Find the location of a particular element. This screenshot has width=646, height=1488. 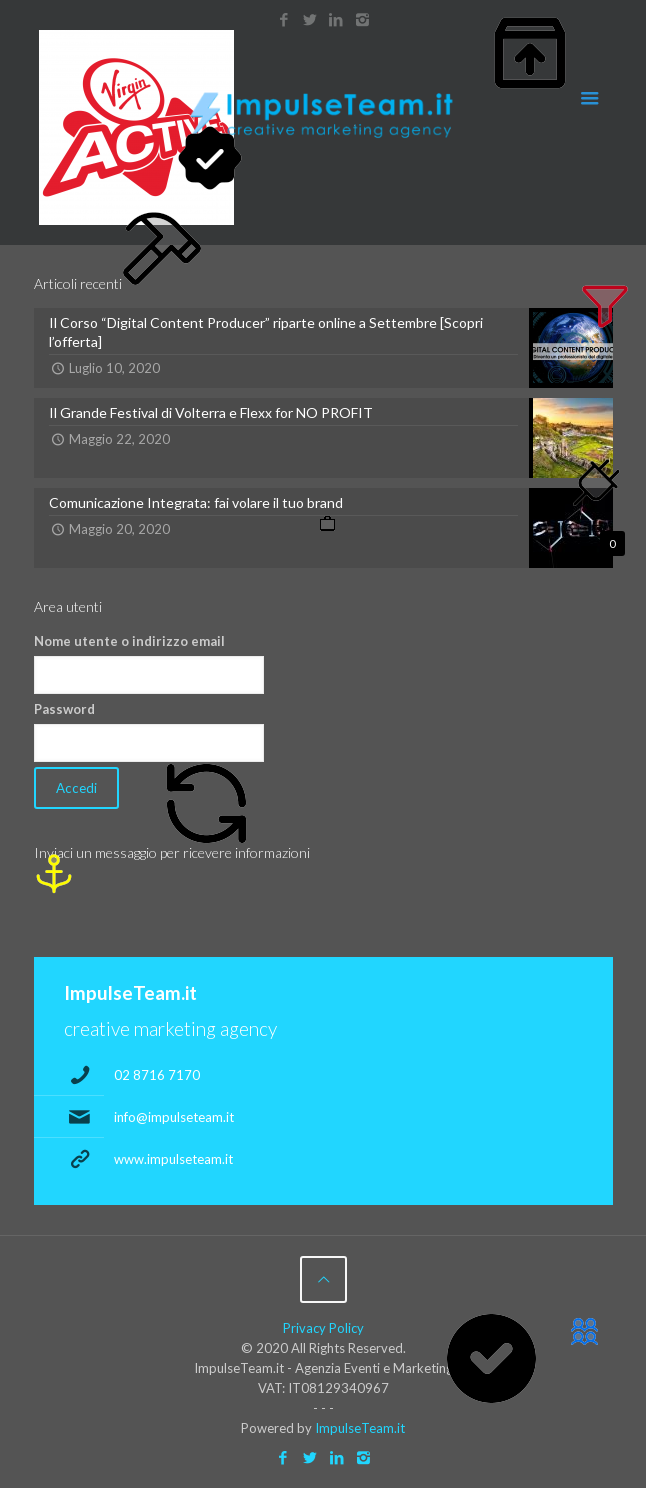

indicates a closed issue in the activity feed is located at coordinates (491, 1358).